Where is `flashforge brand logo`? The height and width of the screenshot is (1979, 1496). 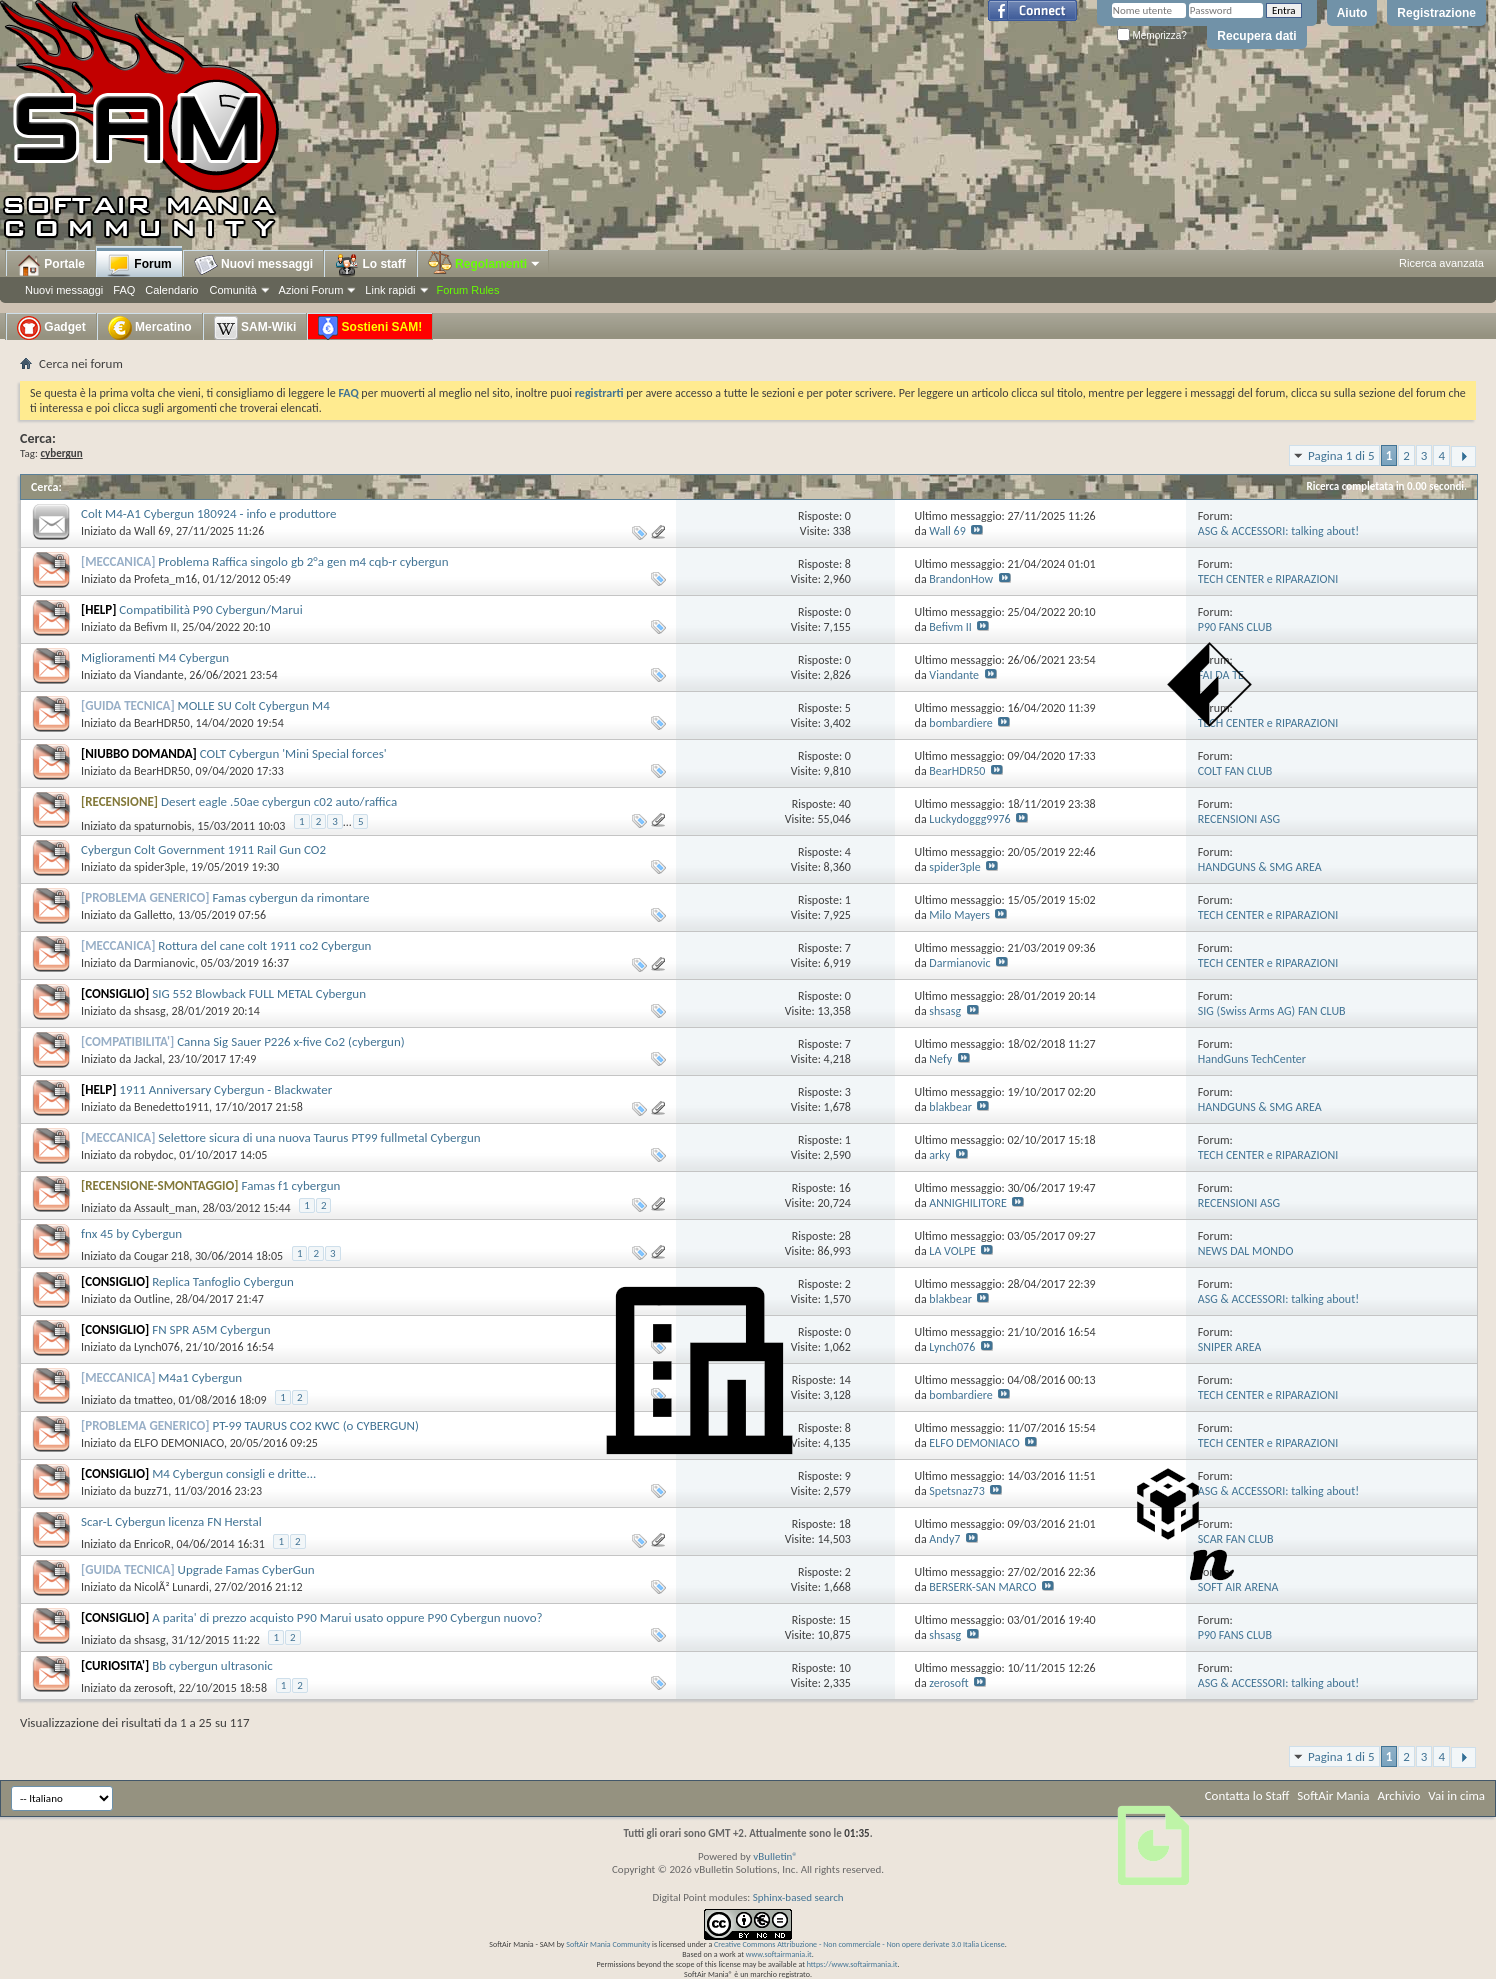
flashforge brand logo is located at coordinates (1209, 684).